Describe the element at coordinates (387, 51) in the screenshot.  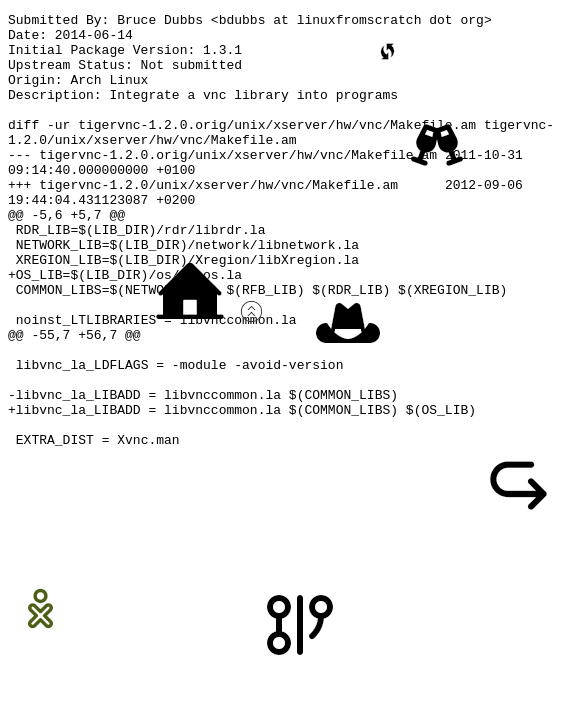
I see `initiate wifi protected setup (WPS) connection` at that location.